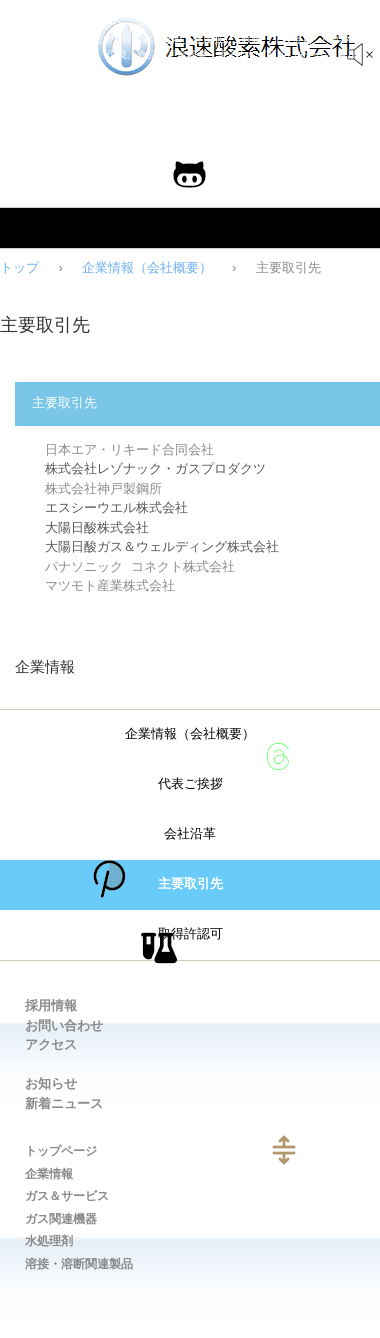 Image resolution: width=380 pixels, height=1338 pixels. I want to click on open Pinterest app, so click(108, 879).